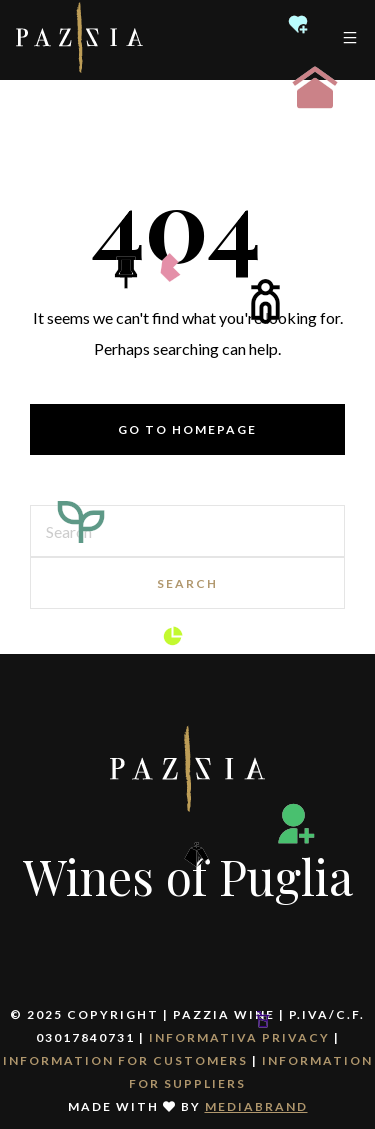 This screenshot has height=1129, width=375. I want to click on select e-bike as transportation mode, so click(265, 301).